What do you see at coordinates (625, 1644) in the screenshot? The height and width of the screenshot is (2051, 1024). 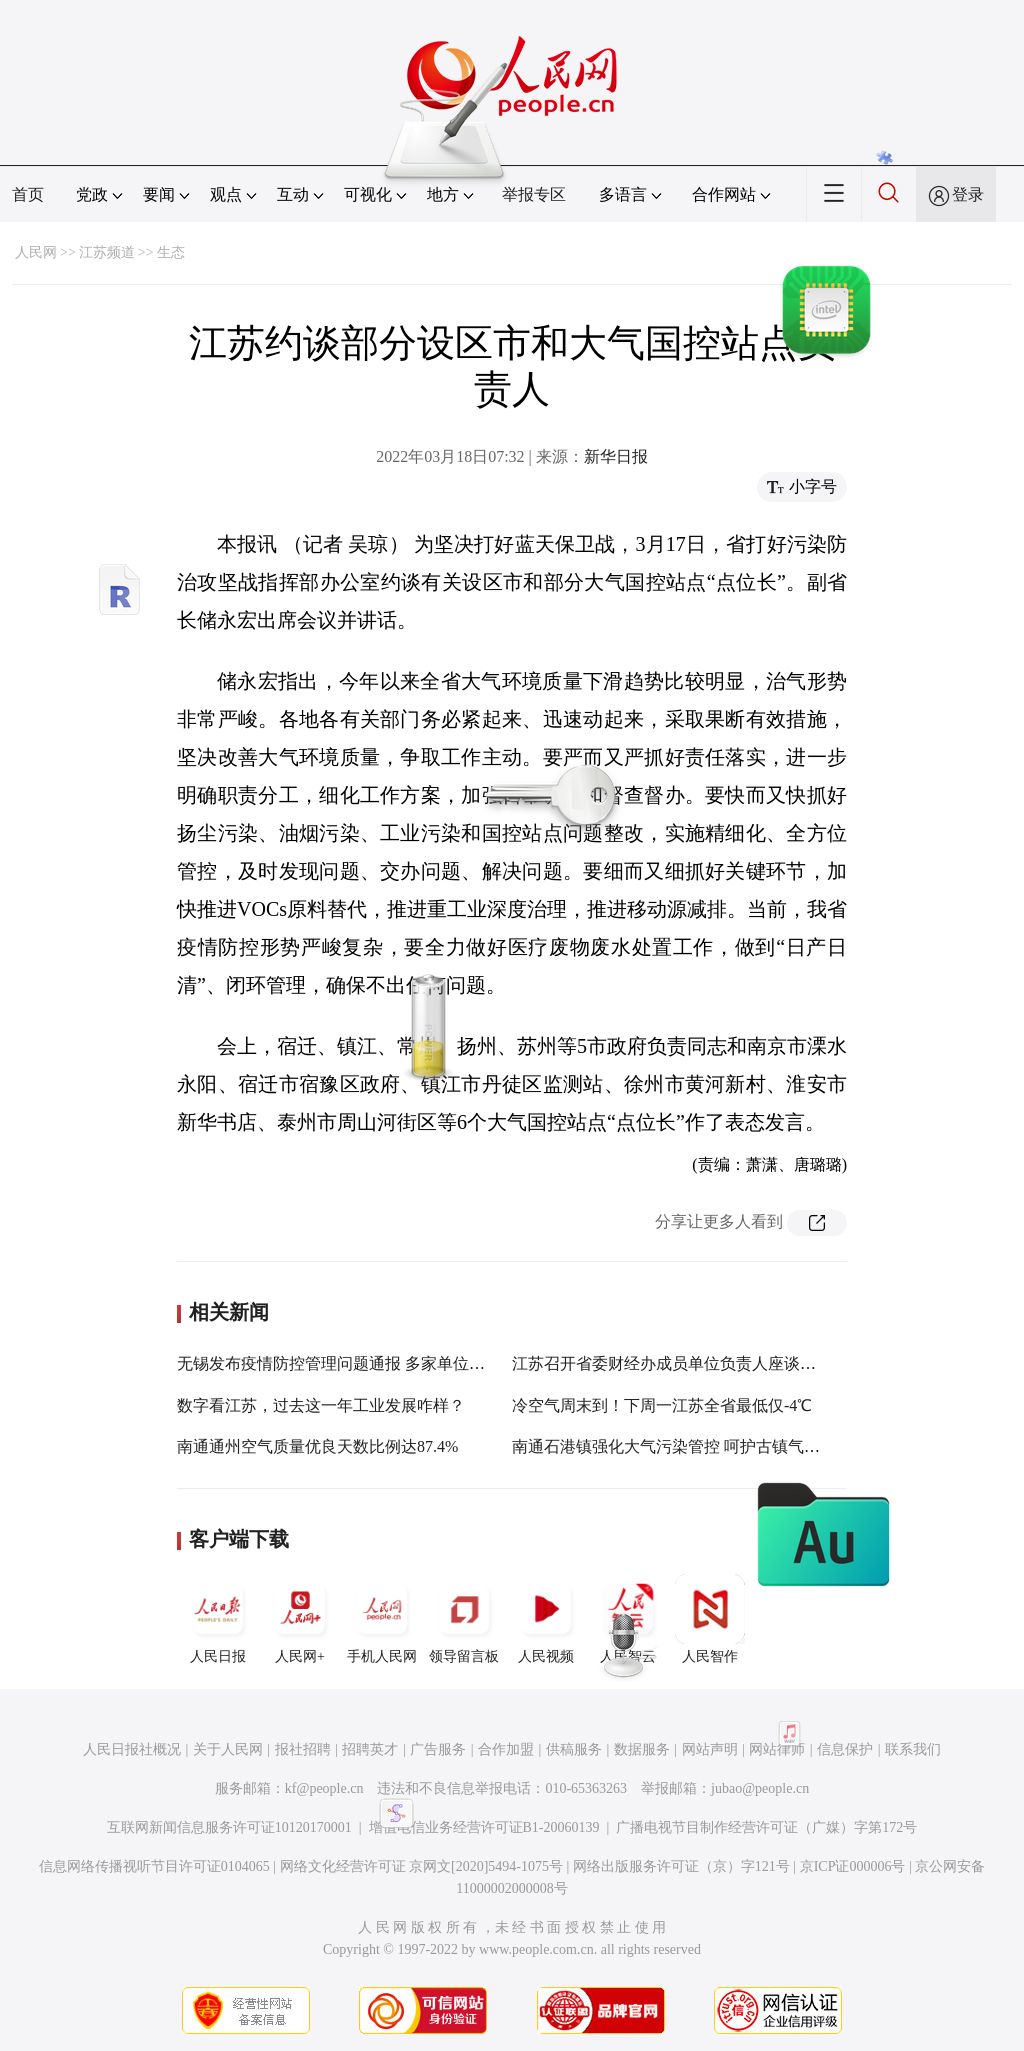 I see `access microphone settings` at bounding box center [625, 1644].